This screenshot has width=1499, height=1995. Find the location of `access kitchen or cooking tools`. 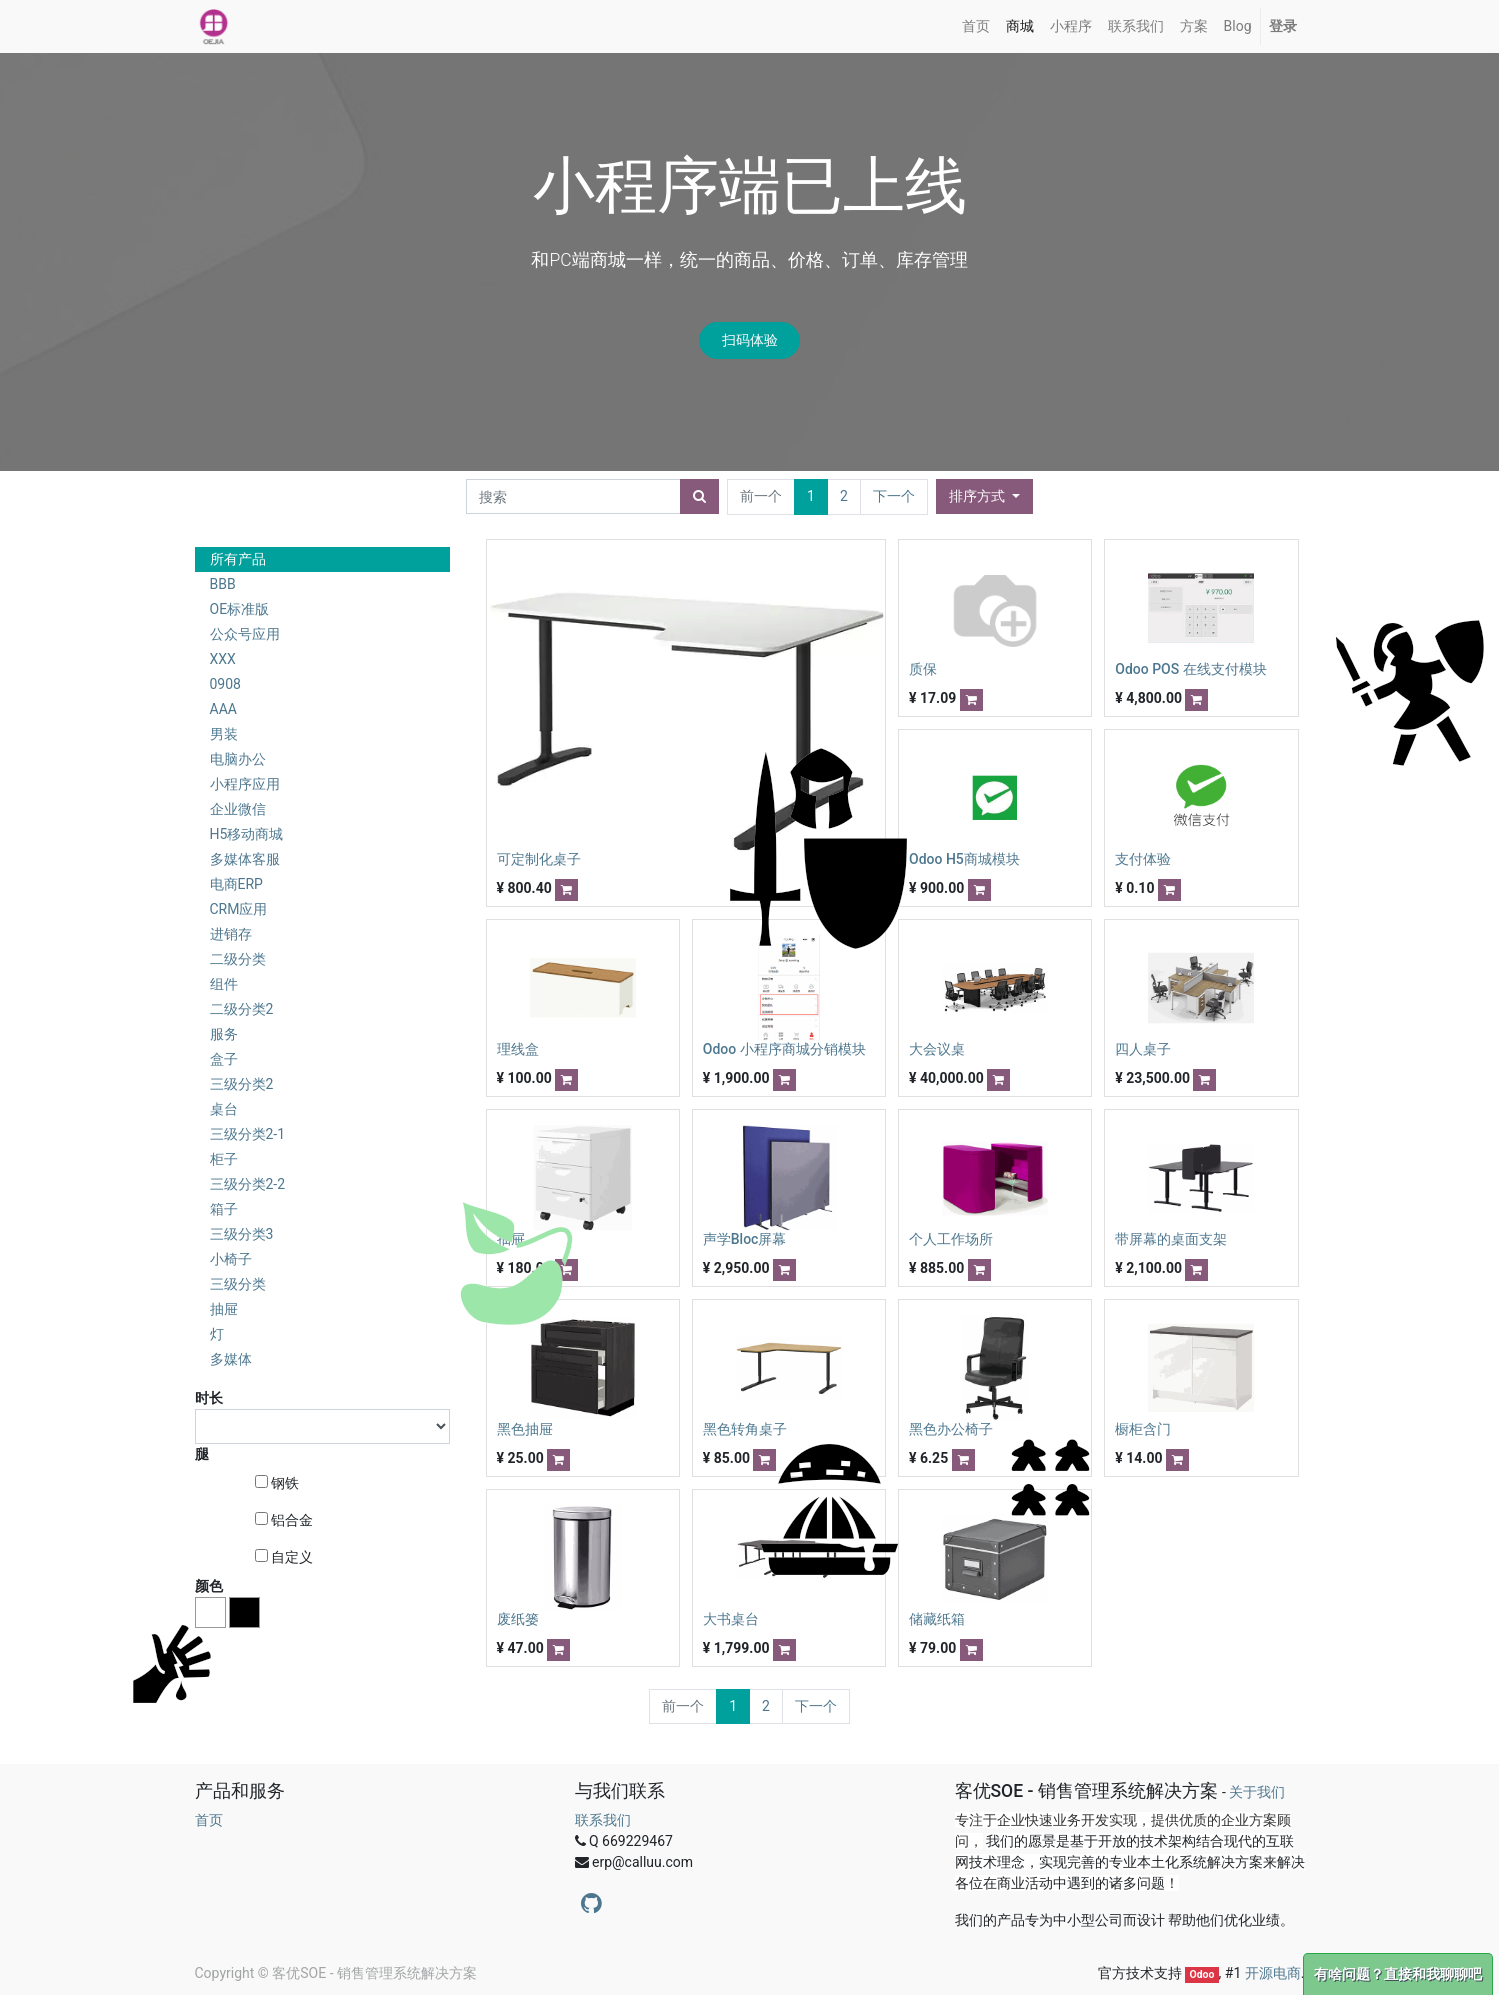

access kitchen or cooking tools is located at coordinates (829, 1509).